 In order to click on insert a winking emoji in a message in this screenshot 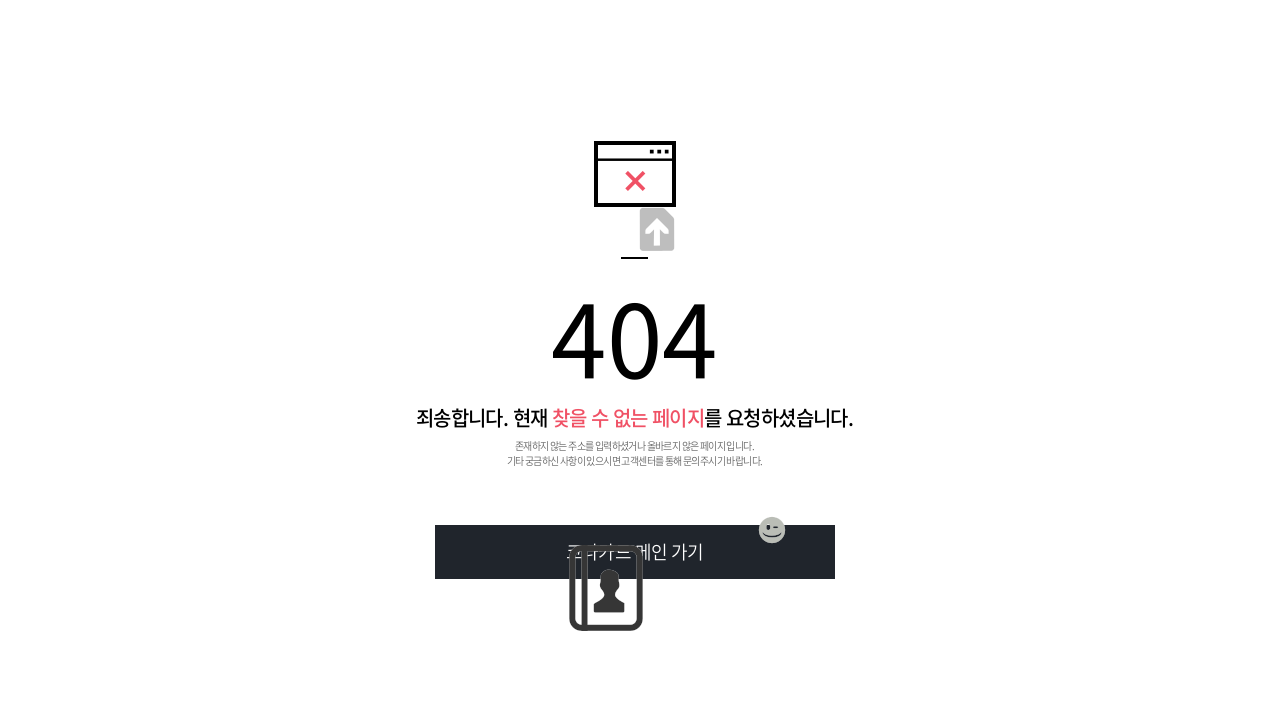, I will do `click(772, 530)`.